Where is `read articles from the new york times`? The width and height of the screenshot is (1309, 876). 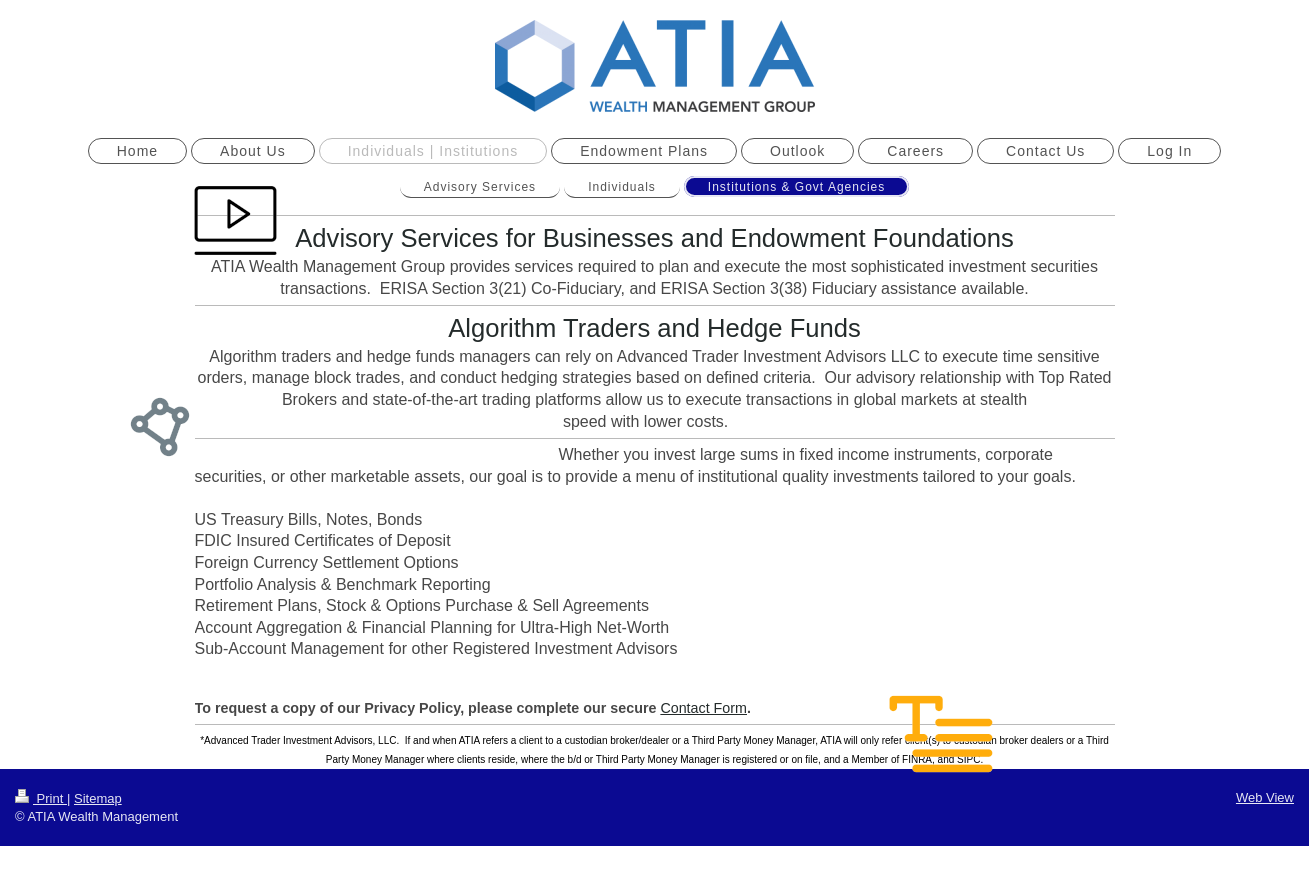 read articles from the new york times is located at coordinates (939, 734).